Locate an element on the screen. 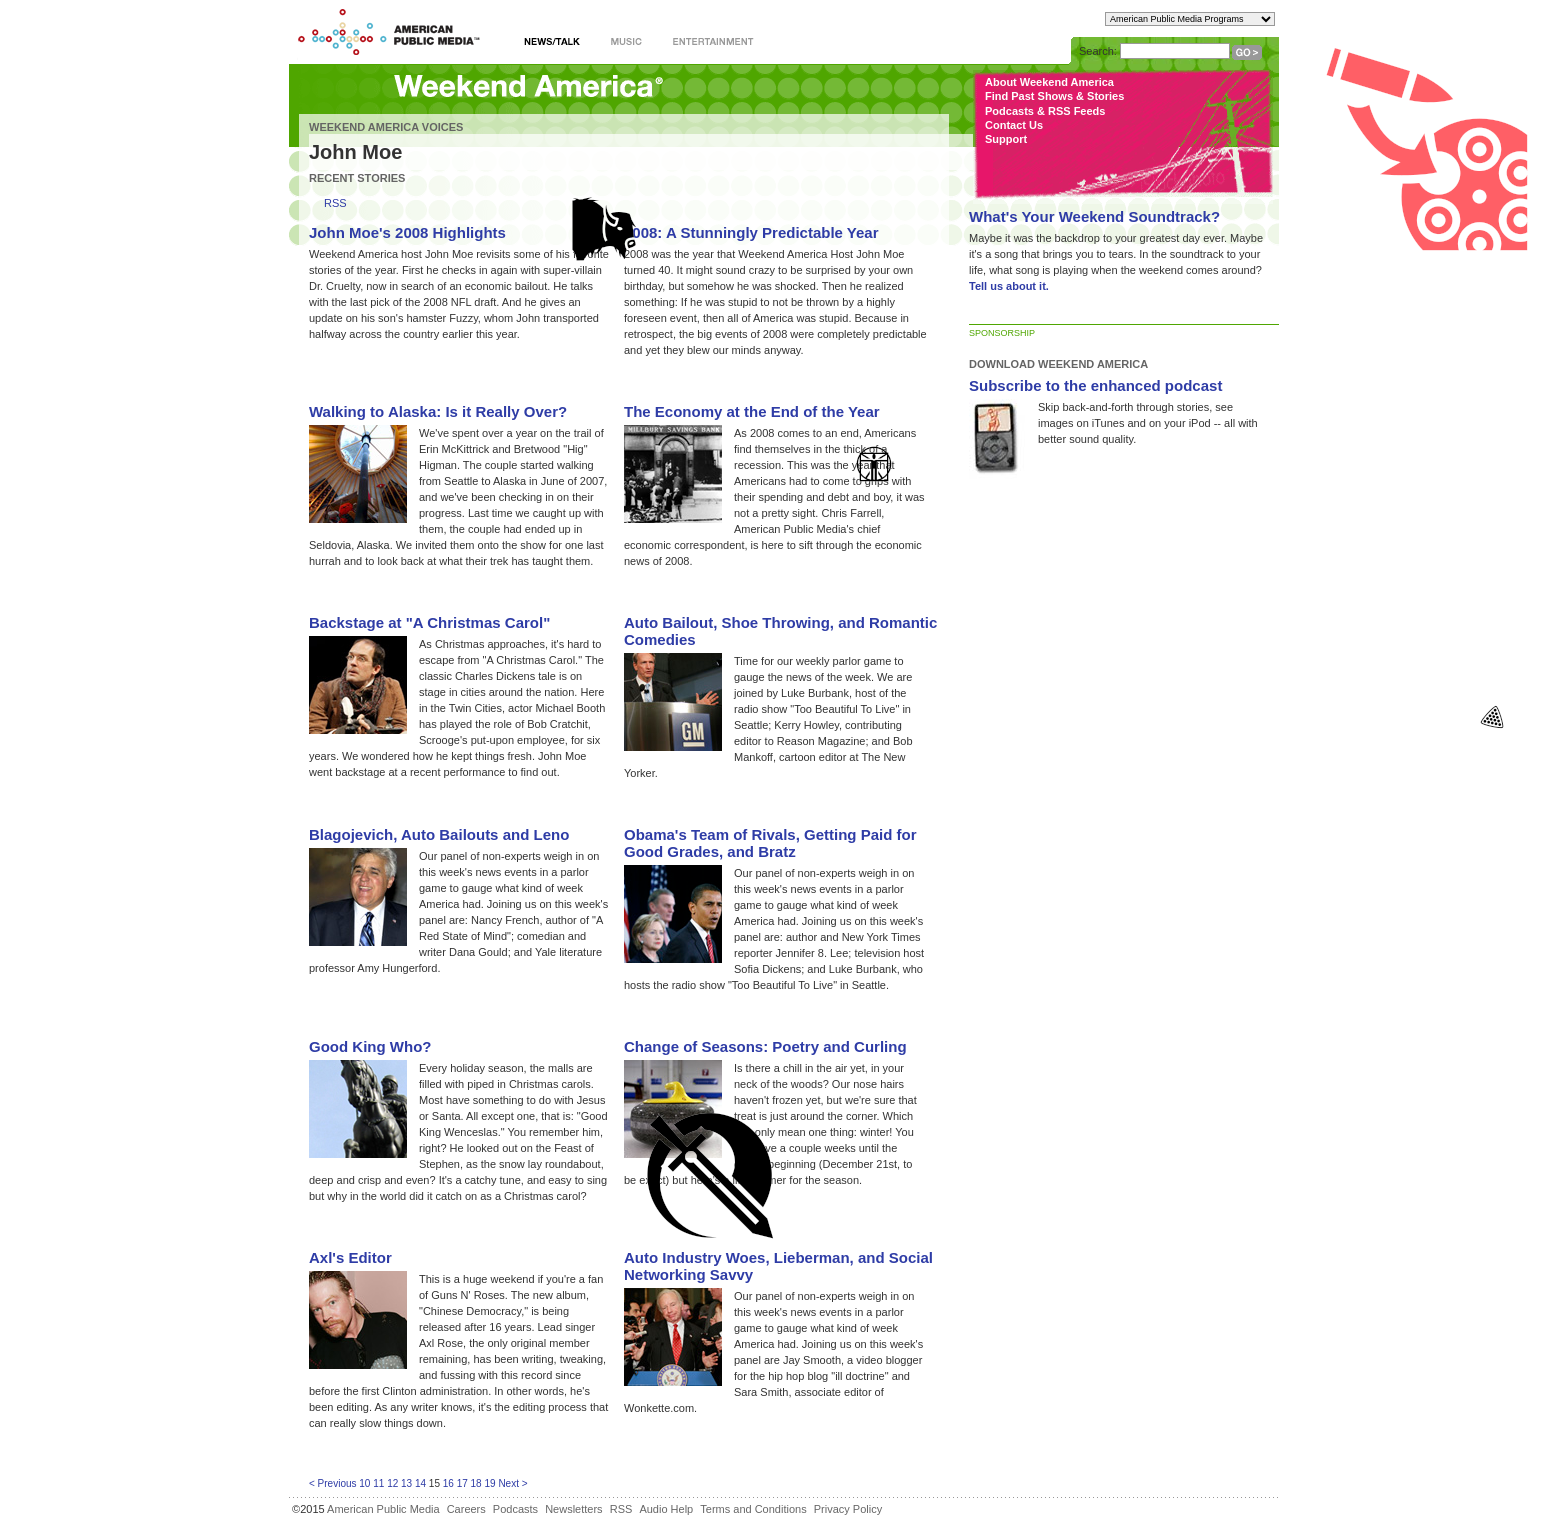  start a new game of pool is located at coordinates (1492, 717).